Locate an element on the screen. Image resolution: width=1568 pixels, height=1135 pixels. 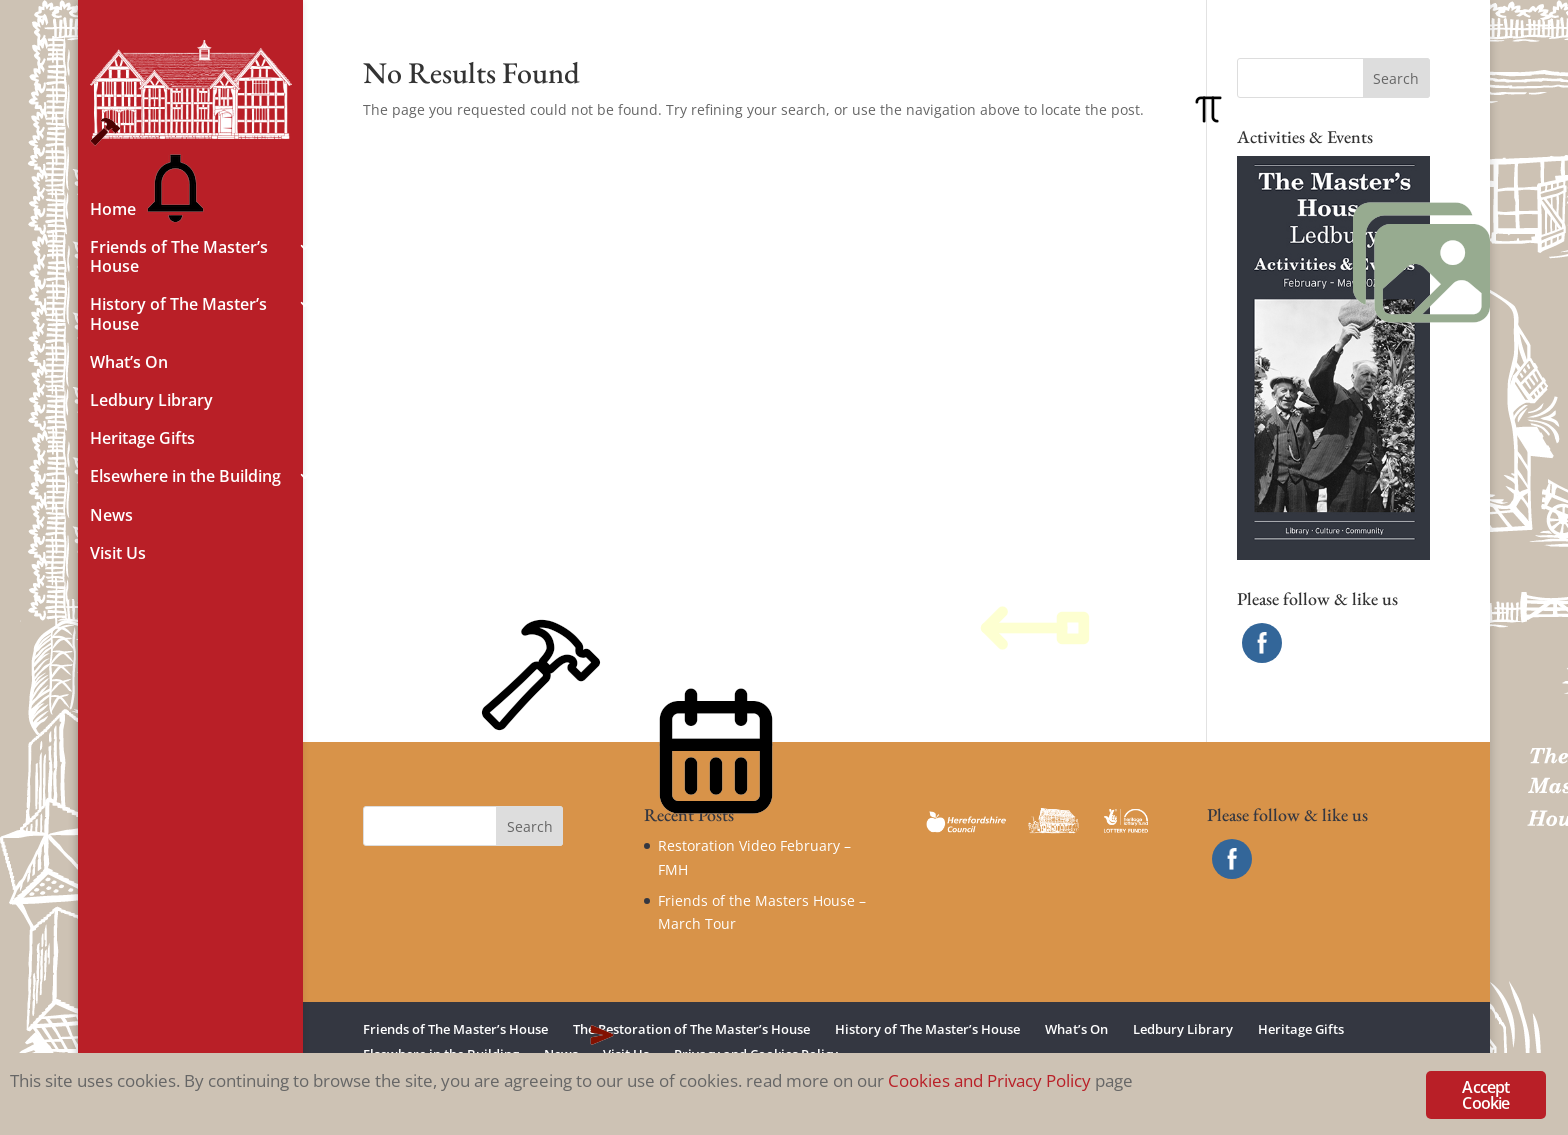
access mathematical constants or formulas is located at coordinates (1208, 109).